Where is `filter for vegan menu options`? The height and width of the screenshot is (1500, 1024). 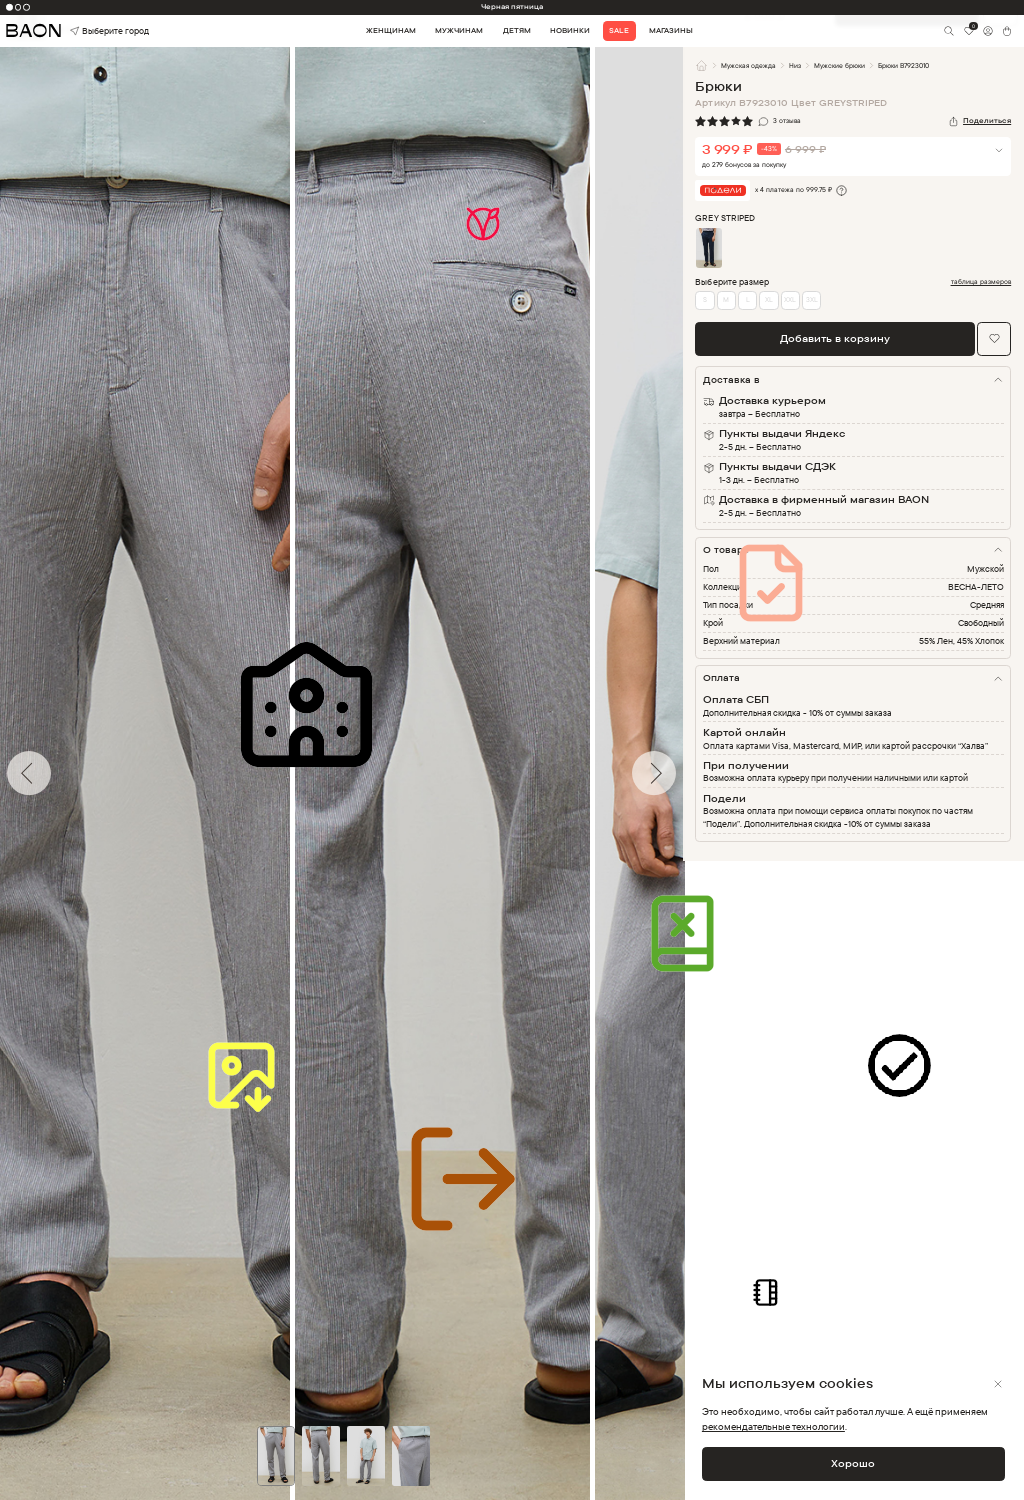
filter for vegan menu options is located at coordinates (483, 224).